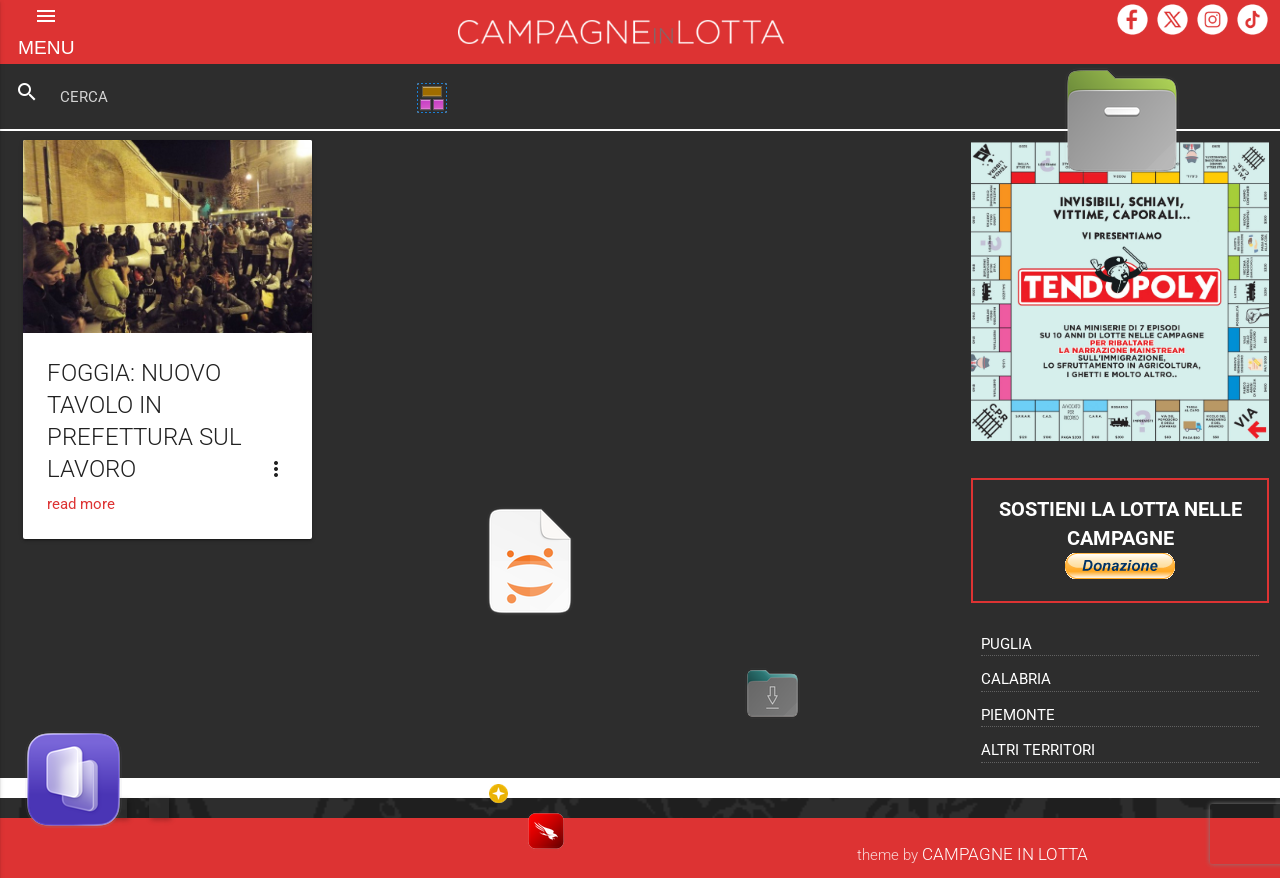  Describe the element at coordinates (498, 793) in the screenshot. I see `mark a bluetooth device as trusted` at that location.